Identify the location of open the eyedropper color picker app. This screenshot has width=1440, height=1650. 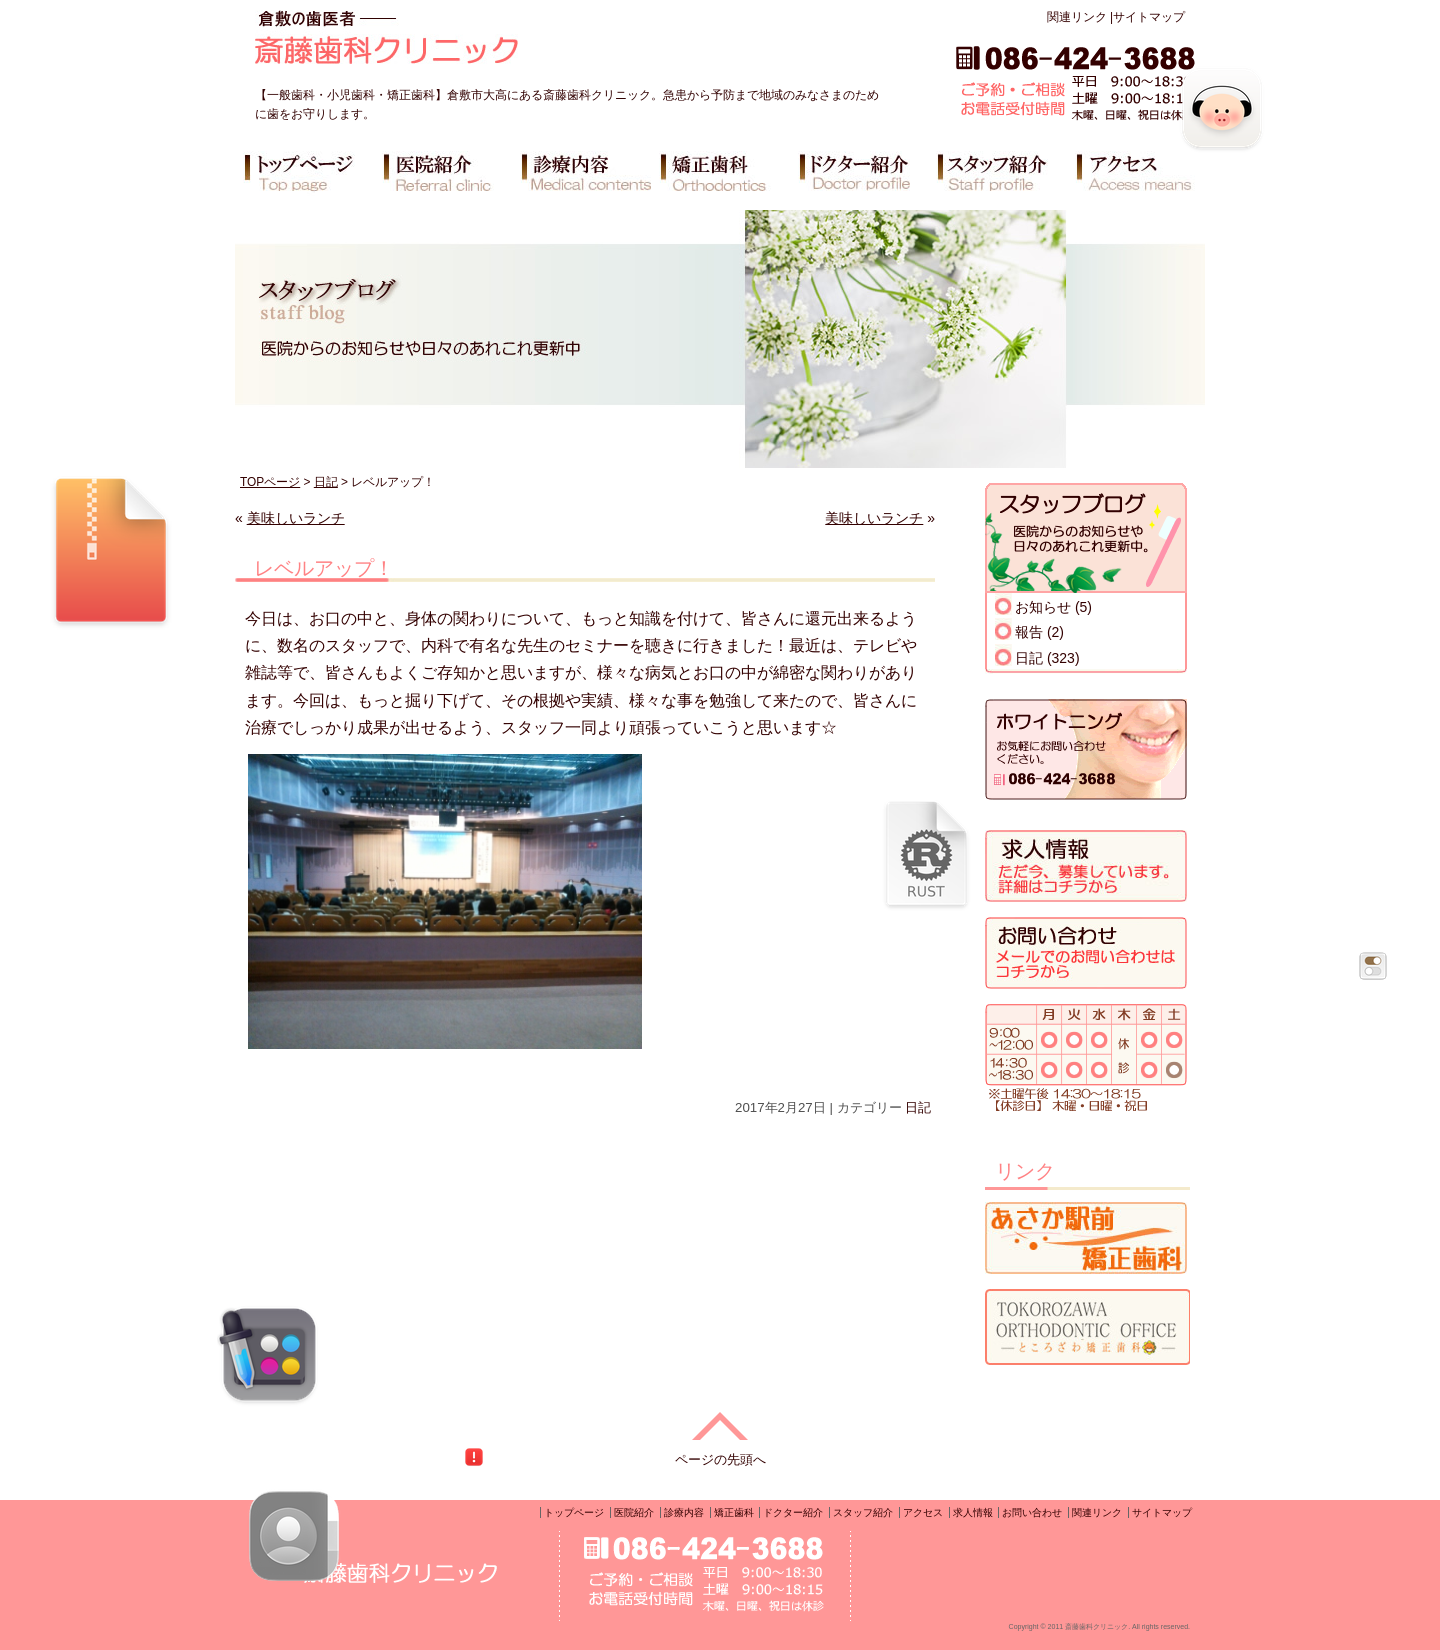
(269, 1354).